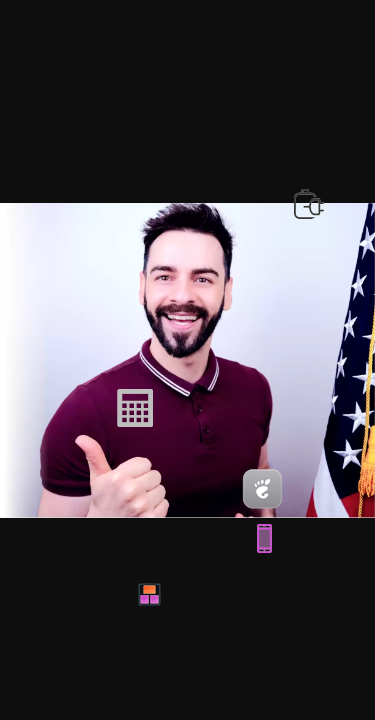  Describe the element at coordinates (264, 538) in the screenshot. I see `indicates a connected multimedia device` at that location.